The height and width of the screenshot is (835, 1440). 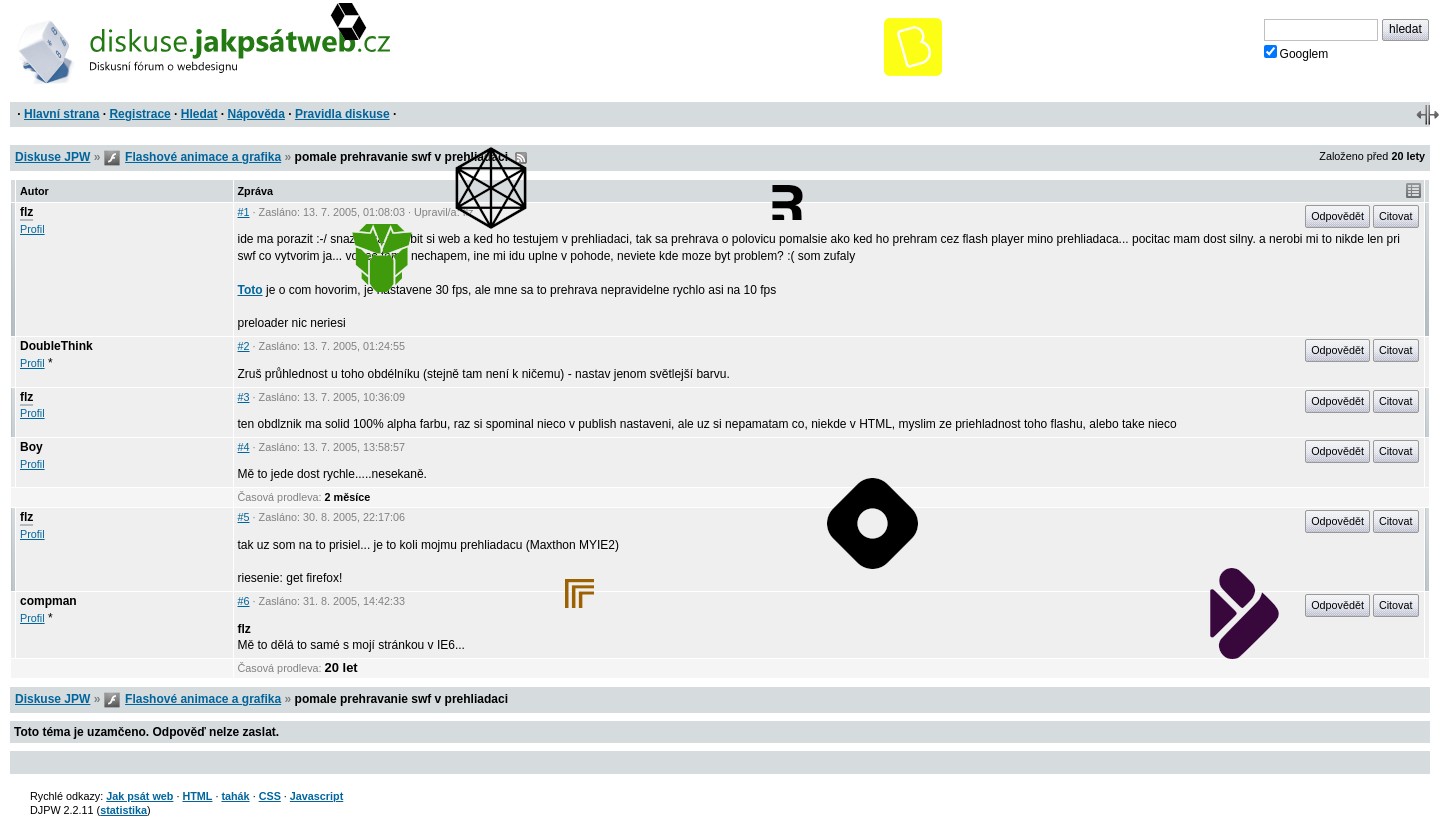 What do you see at coordinates (382, 258) in the screenshot?
I see `PrimeVue UI component library logo` at bounding box center [382, 258].